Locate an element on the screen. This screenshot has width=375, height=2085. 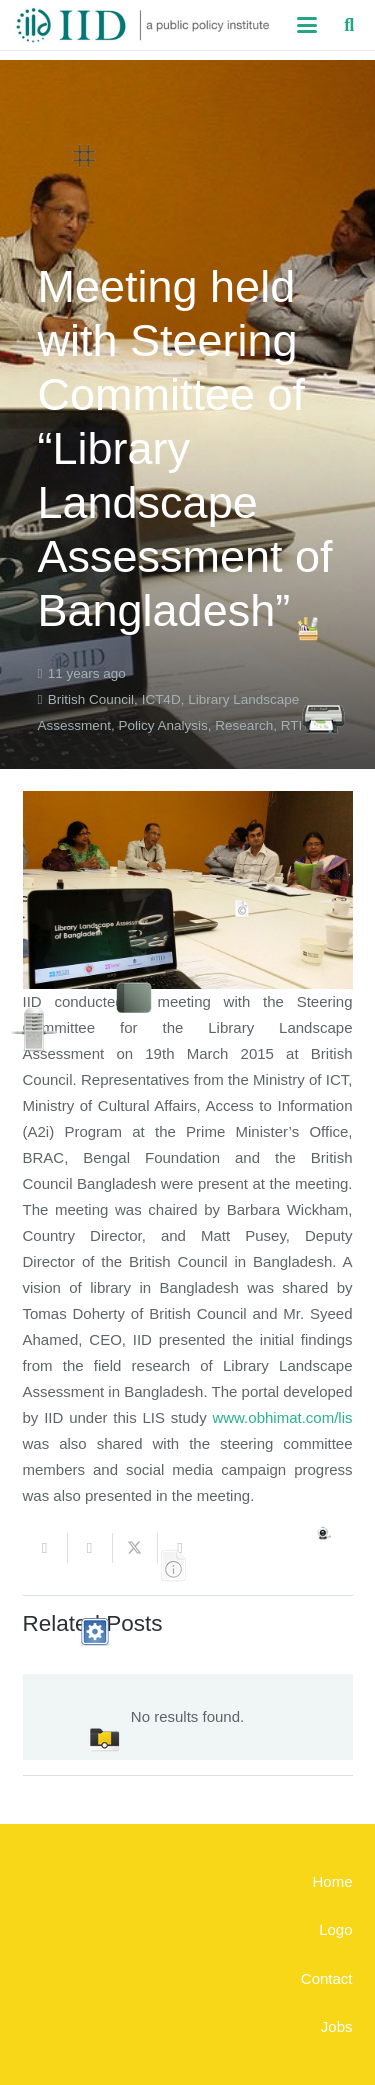
folder for pokémon game files or assets is located at coordinates (104, 1740).